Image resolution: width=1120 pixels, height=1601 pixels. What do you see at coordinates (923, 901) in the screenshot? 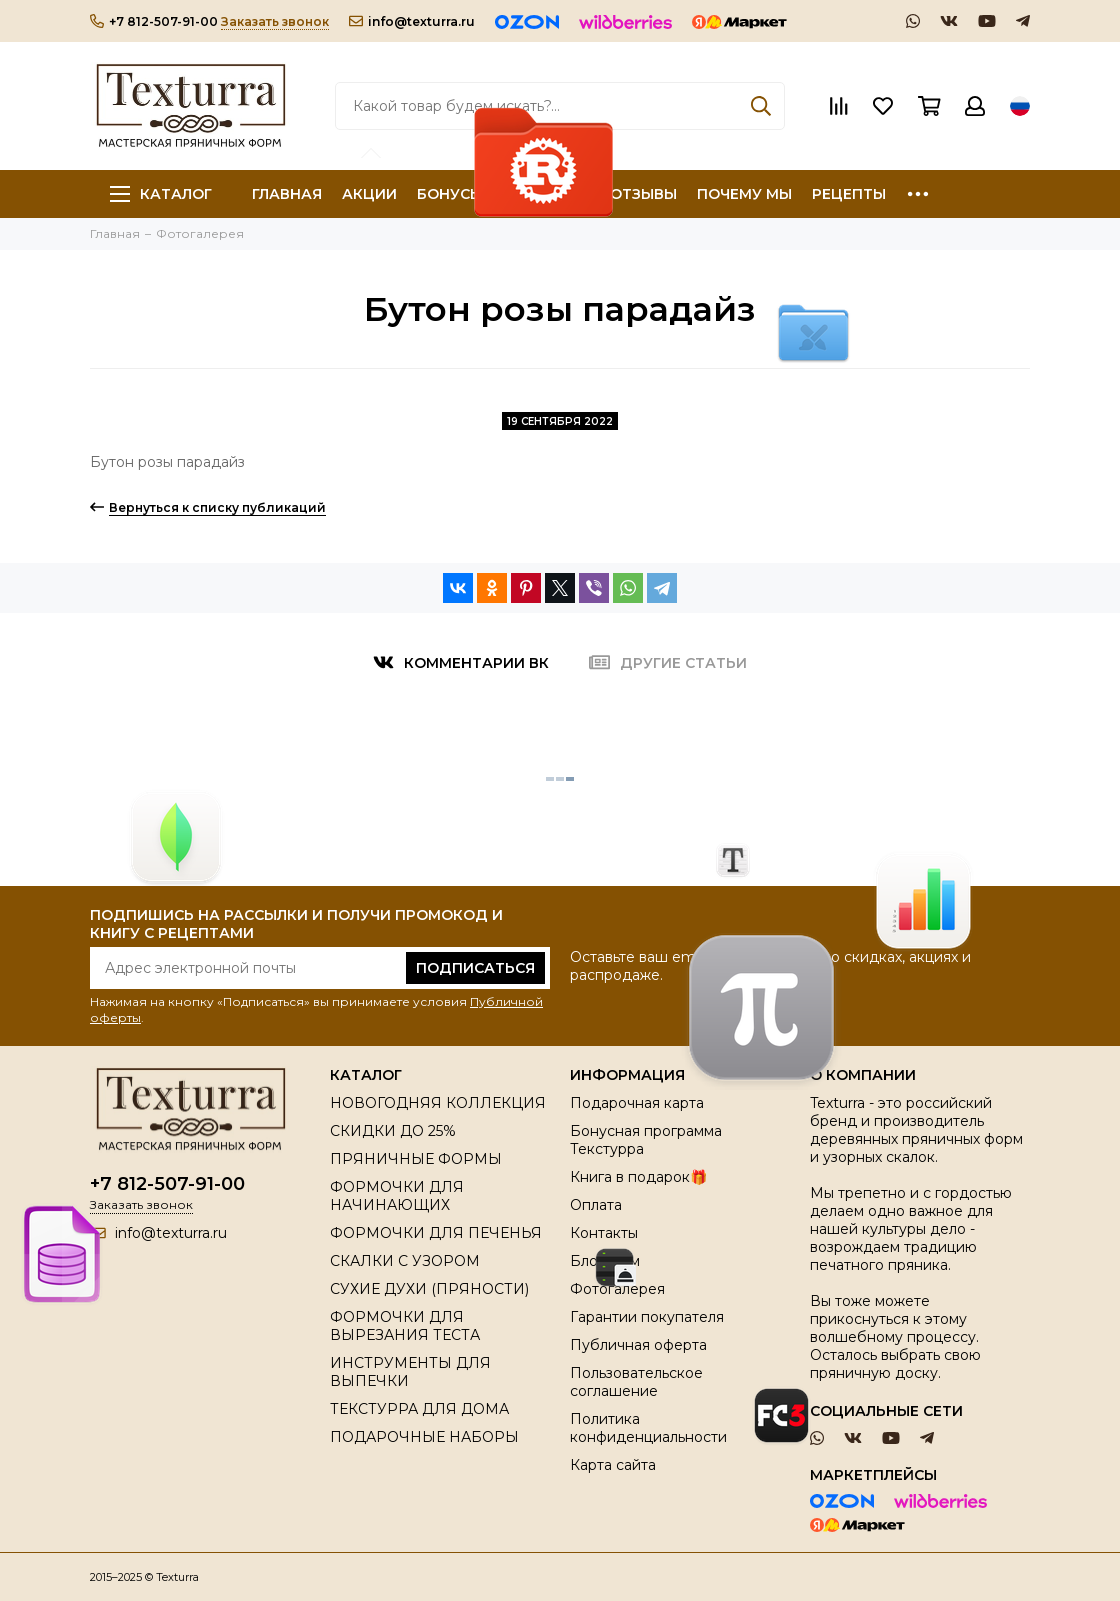
I see `open calligra sheets spreadsheet application` at bounding box center [923, 901].